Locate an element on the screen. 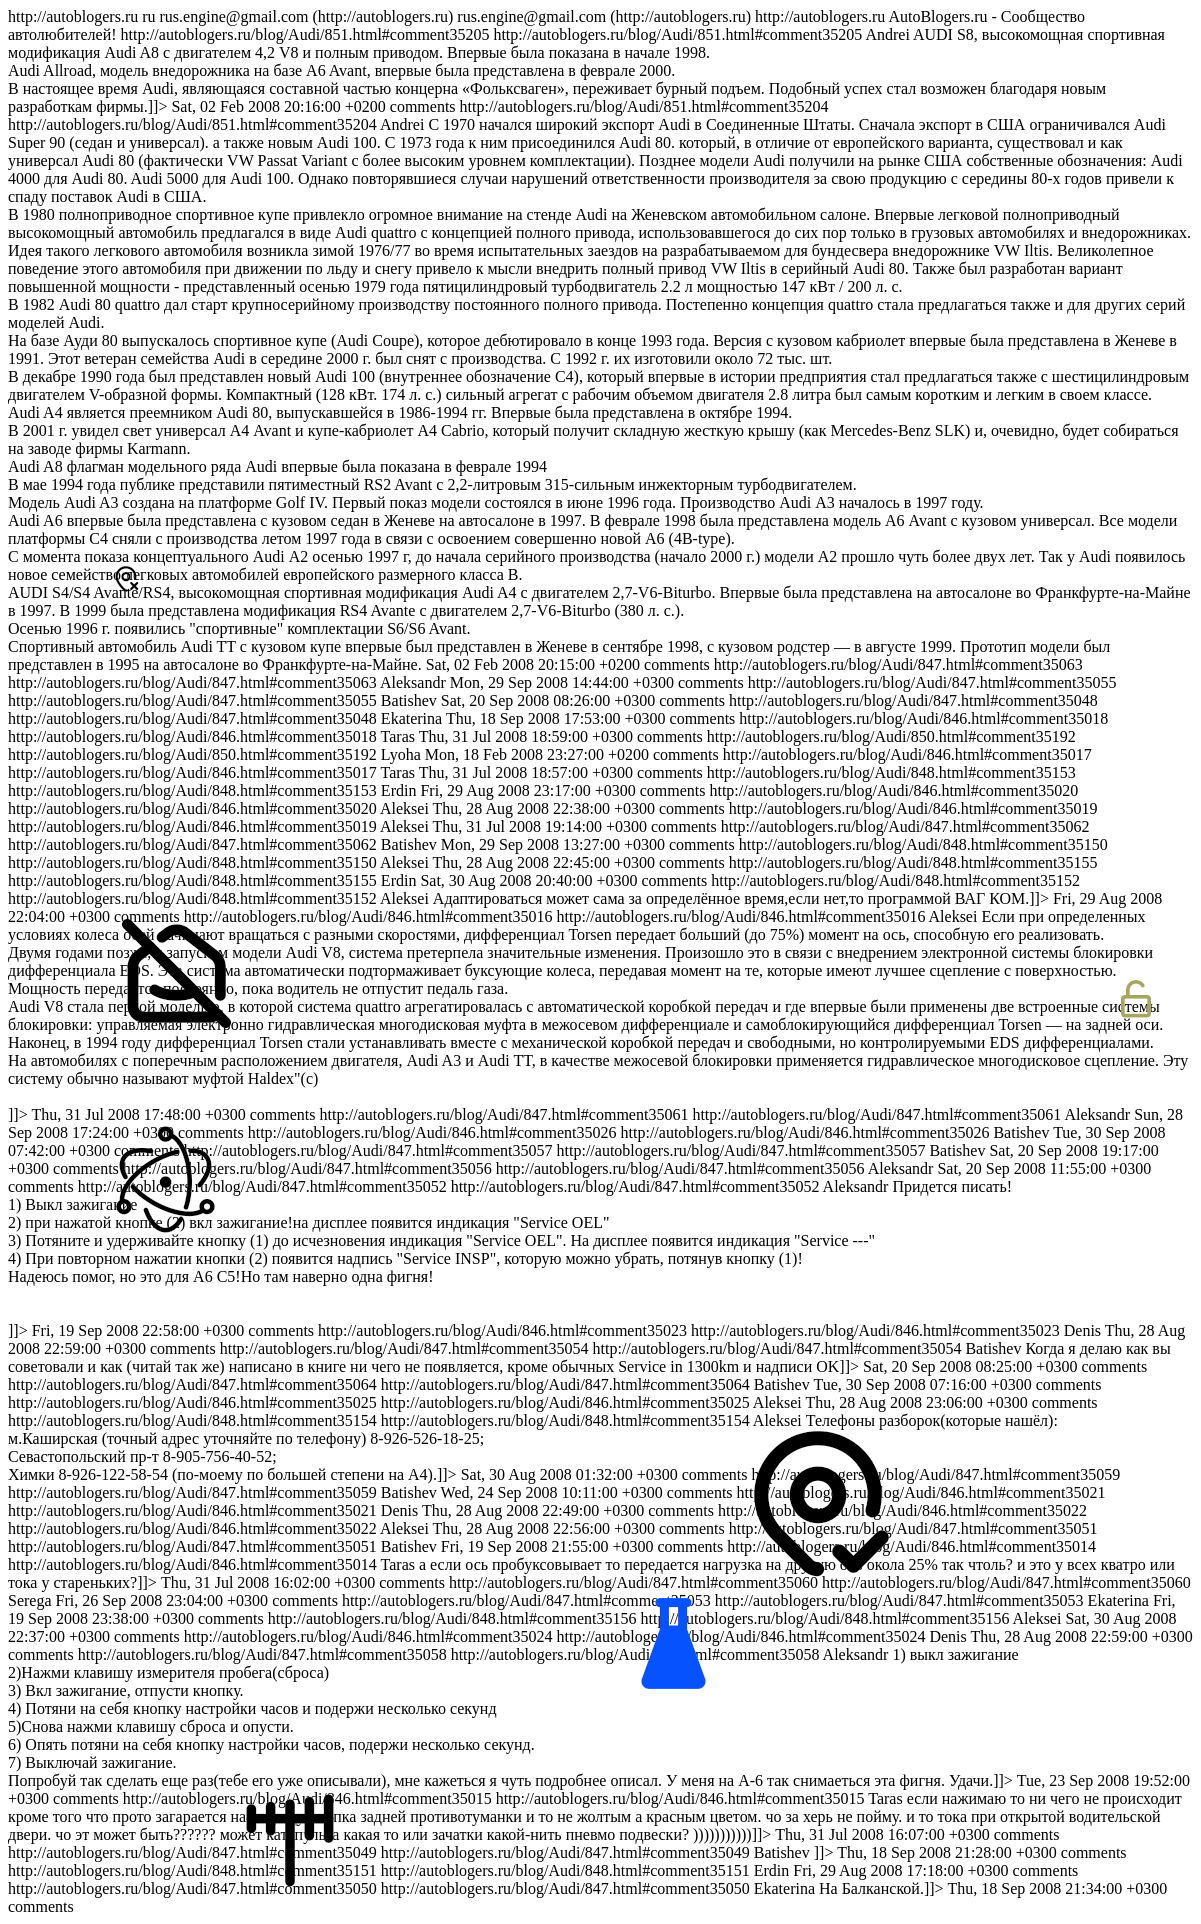 The image size is (1201, 1924). remove a saved location is located at coordinates (126, 579).